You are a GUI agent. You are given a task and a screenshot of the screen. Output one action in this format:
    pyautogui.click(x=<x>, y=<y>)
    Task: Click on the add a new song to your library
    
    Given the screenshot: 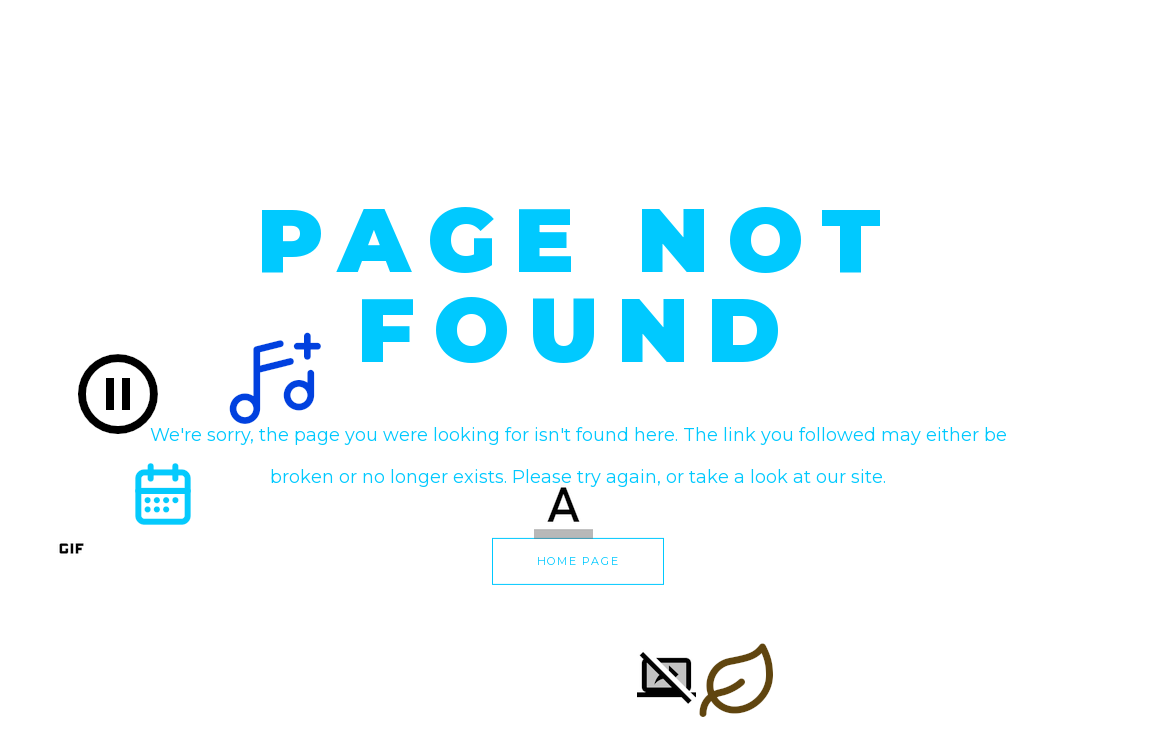 What is the action you would take?
    pyautogui.click(x=277, y=380)
    